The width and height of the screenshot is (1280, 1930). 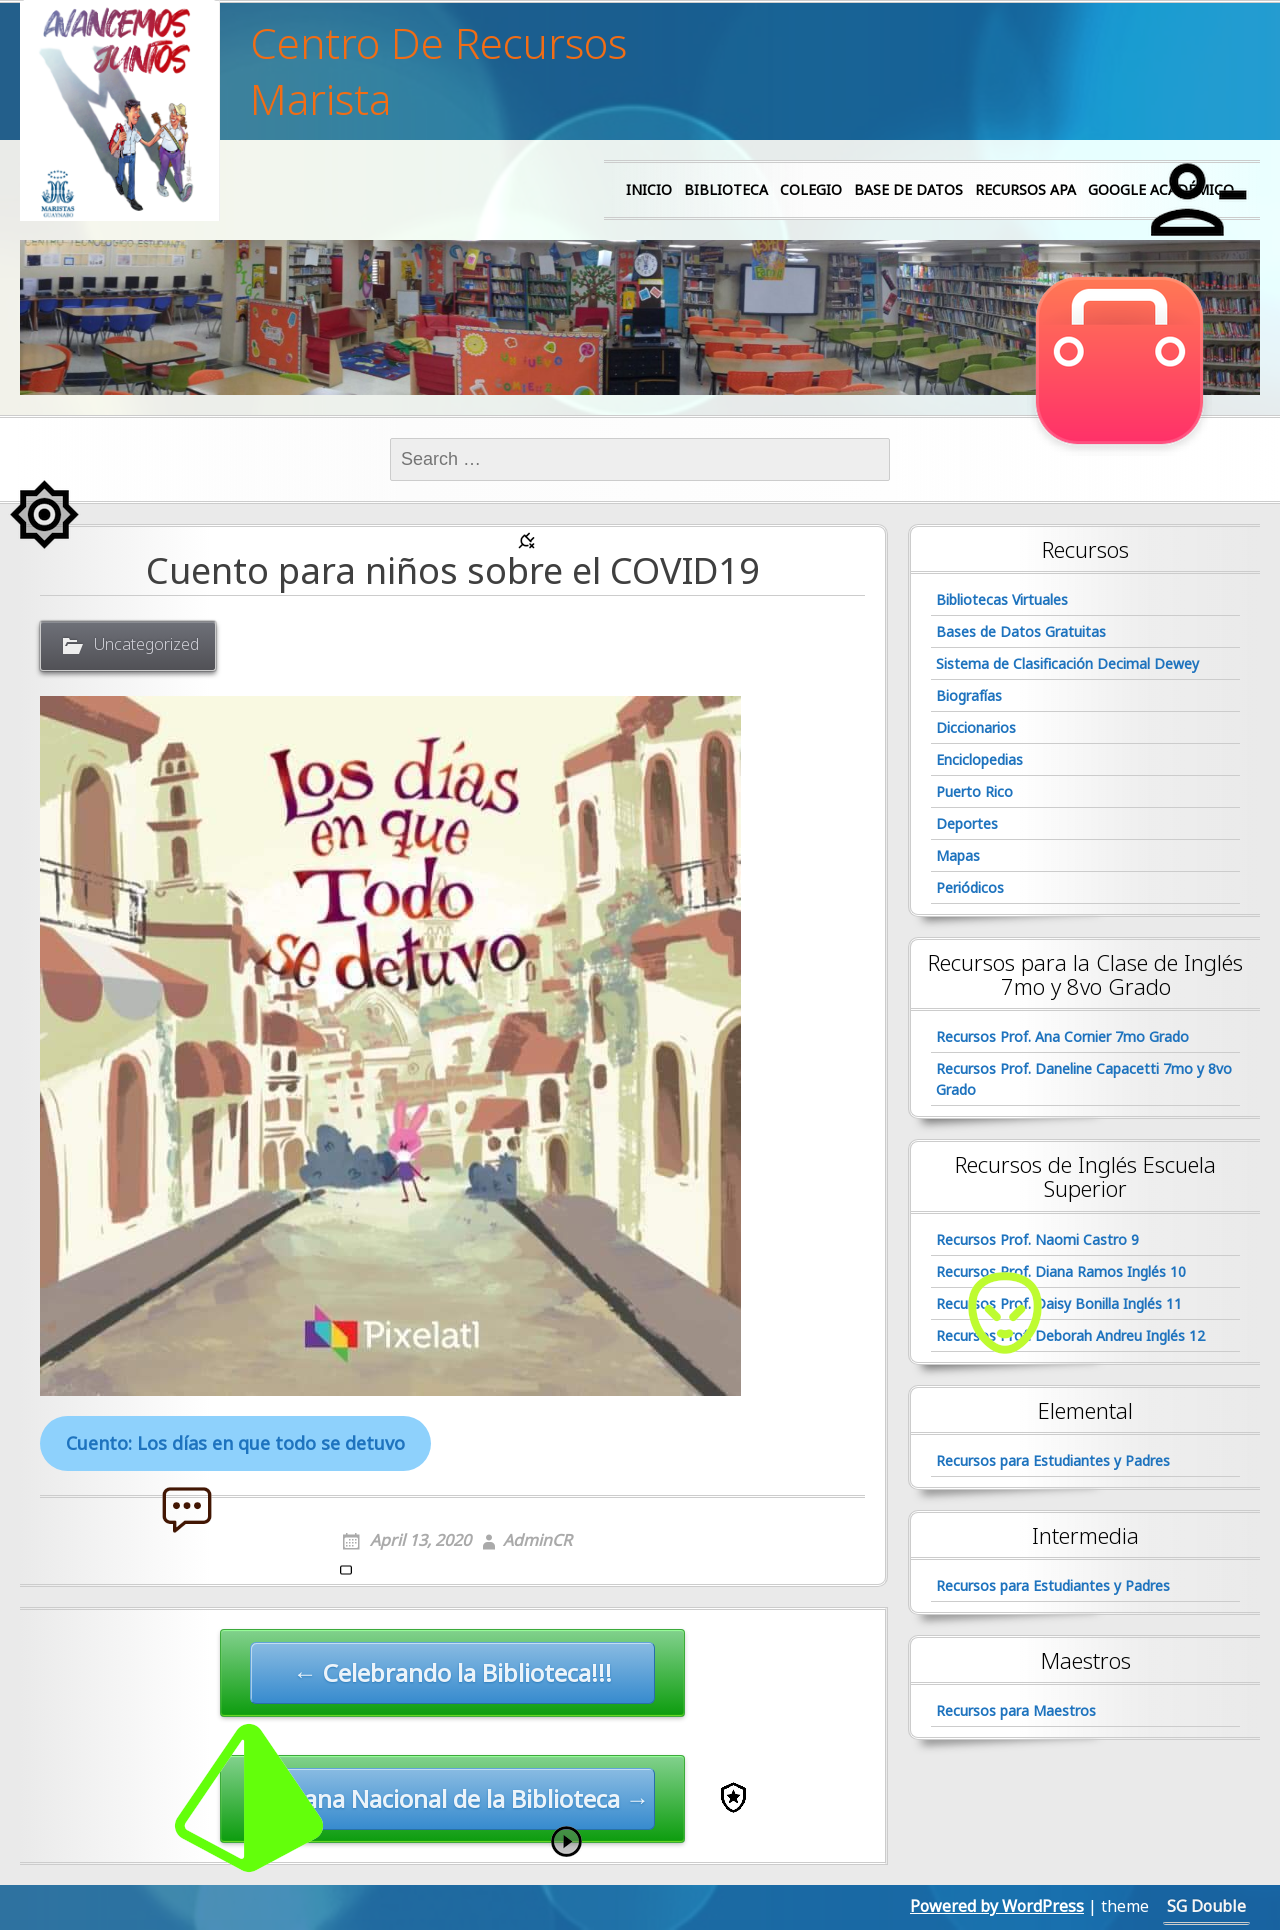 I want to click on disconnected or unplugged device, so click(x=526, y=540).